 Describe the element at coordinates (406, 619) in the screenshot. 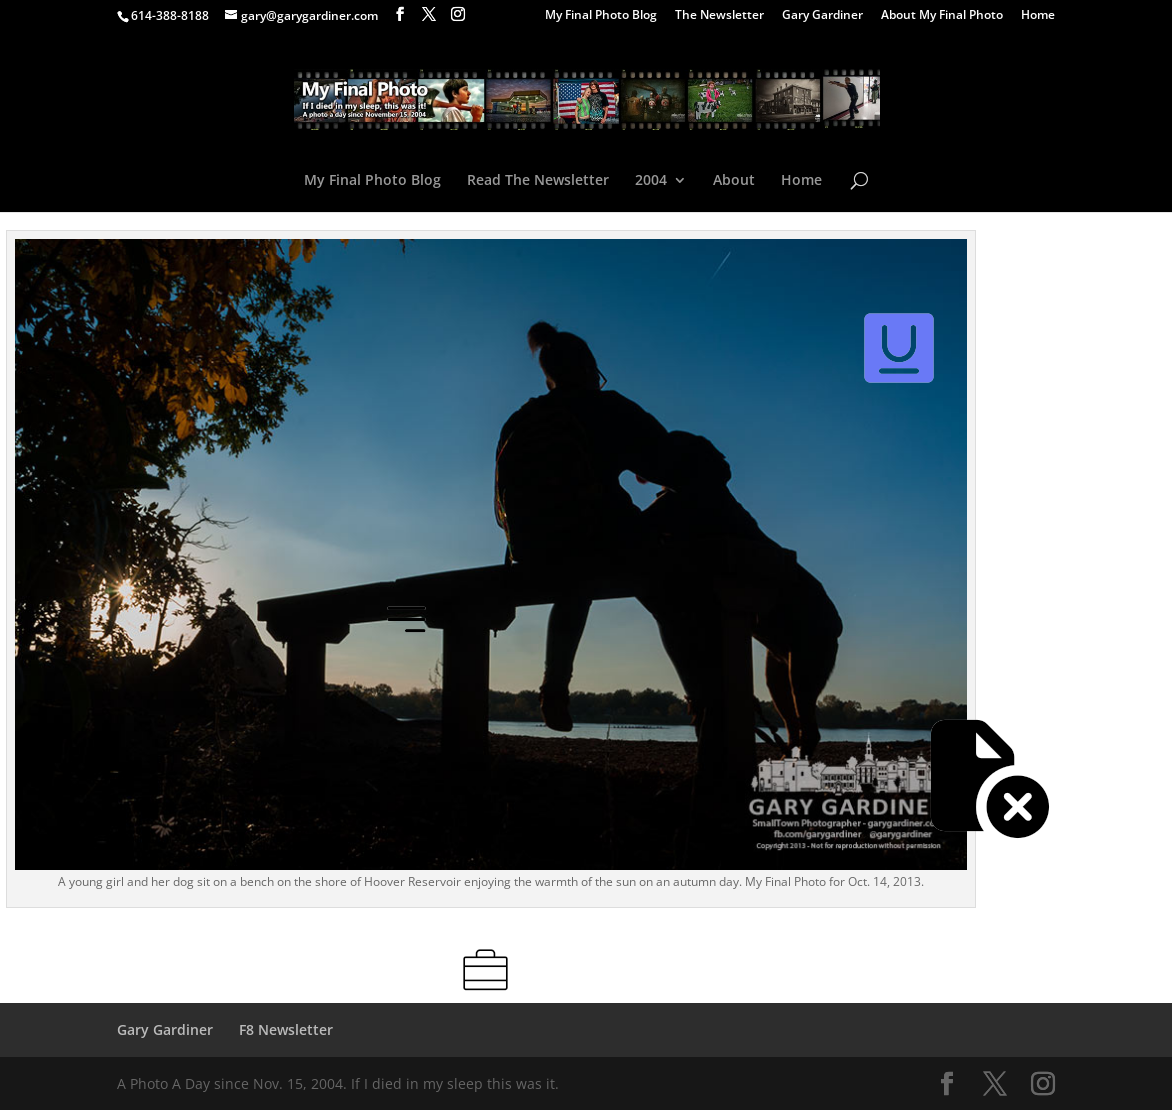

I see `open navigation menu` at that location.